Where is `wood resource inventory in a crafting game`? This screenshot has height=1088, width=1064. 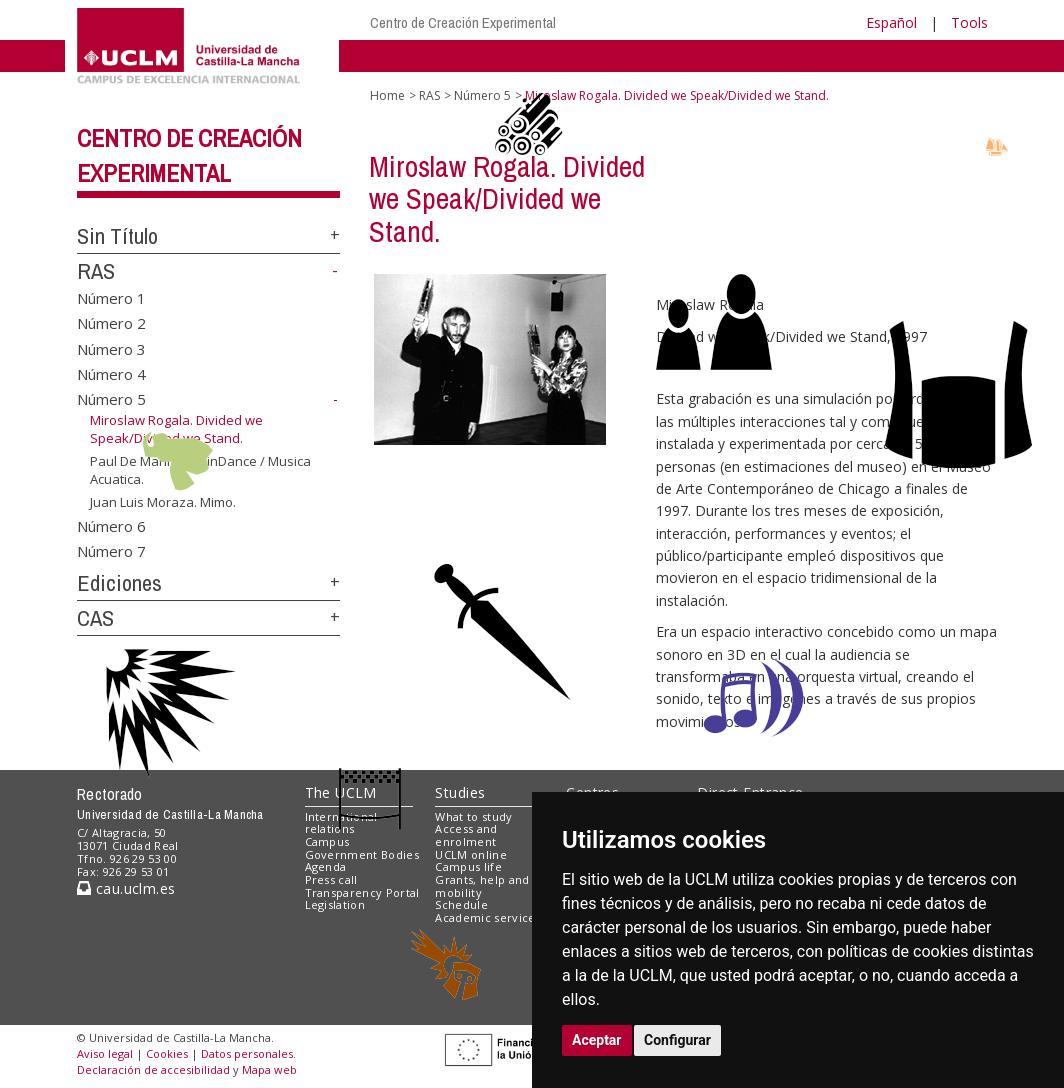 wood resource inventory in a crafting game is located at coordinates (528, 122).